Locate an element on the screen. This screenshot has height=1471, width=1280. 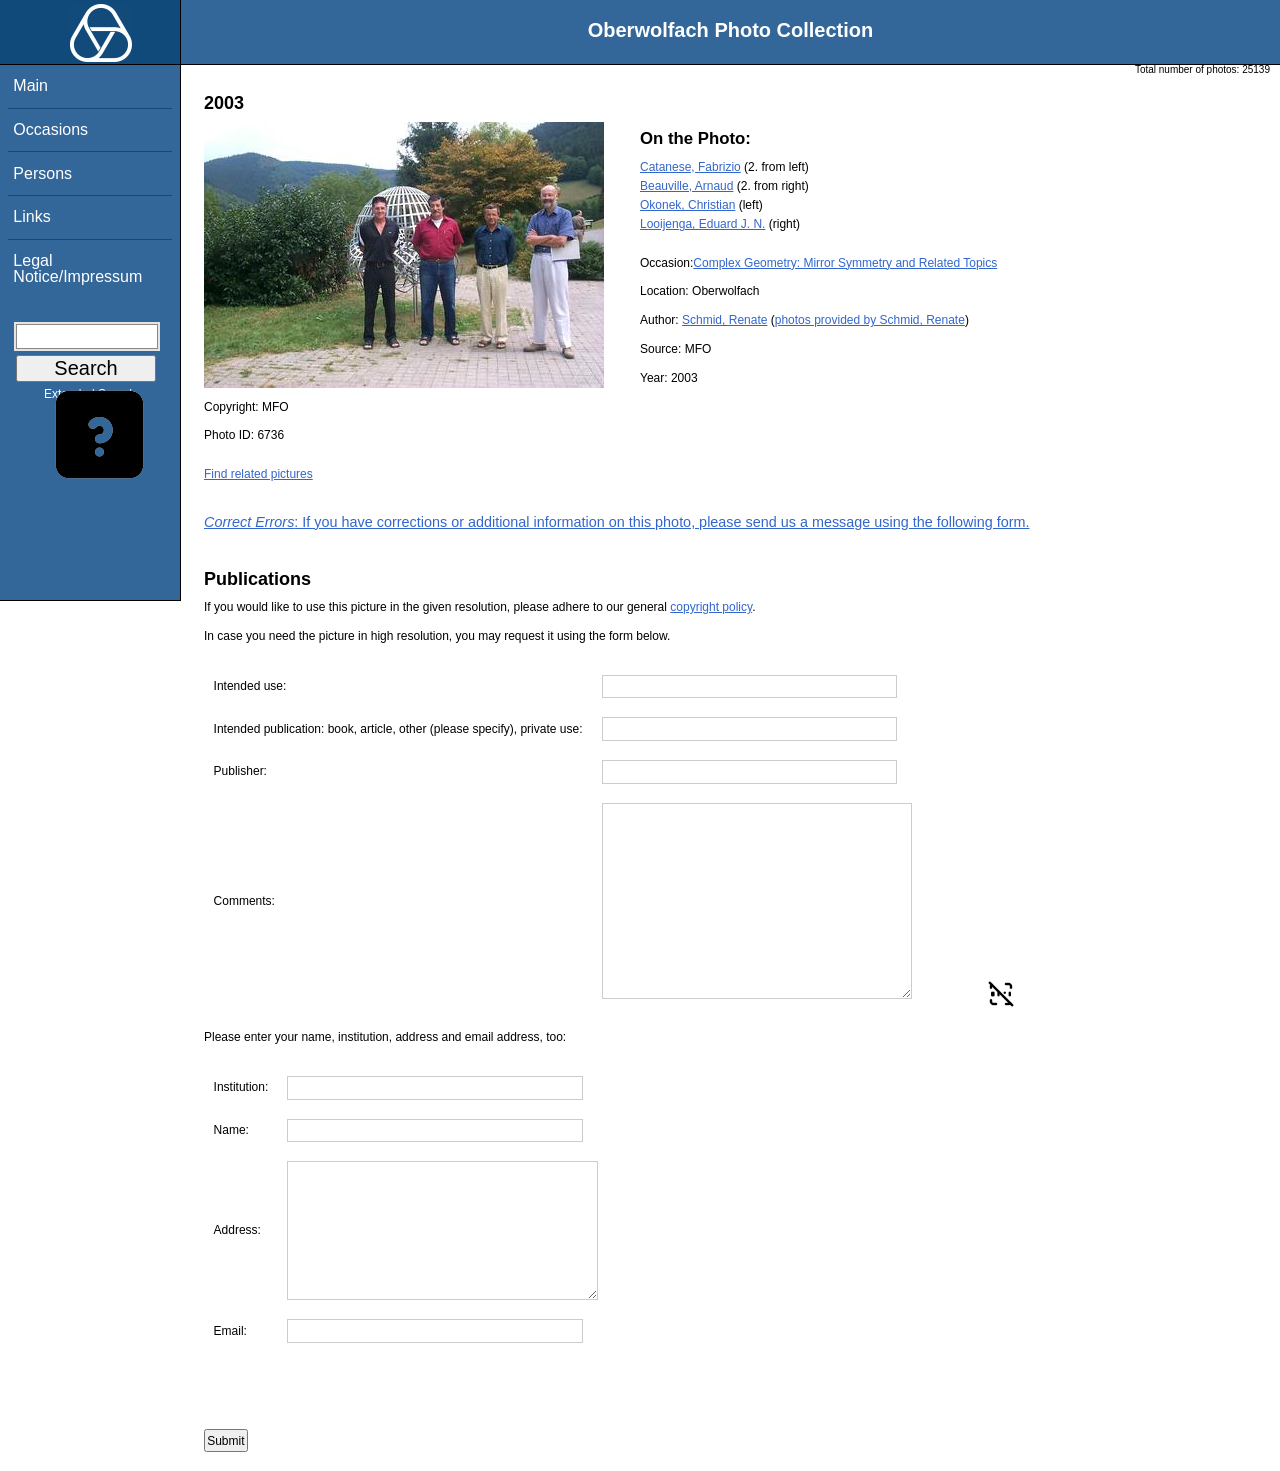
barcode scanning is disabled is located at coordinates (1001, 994).